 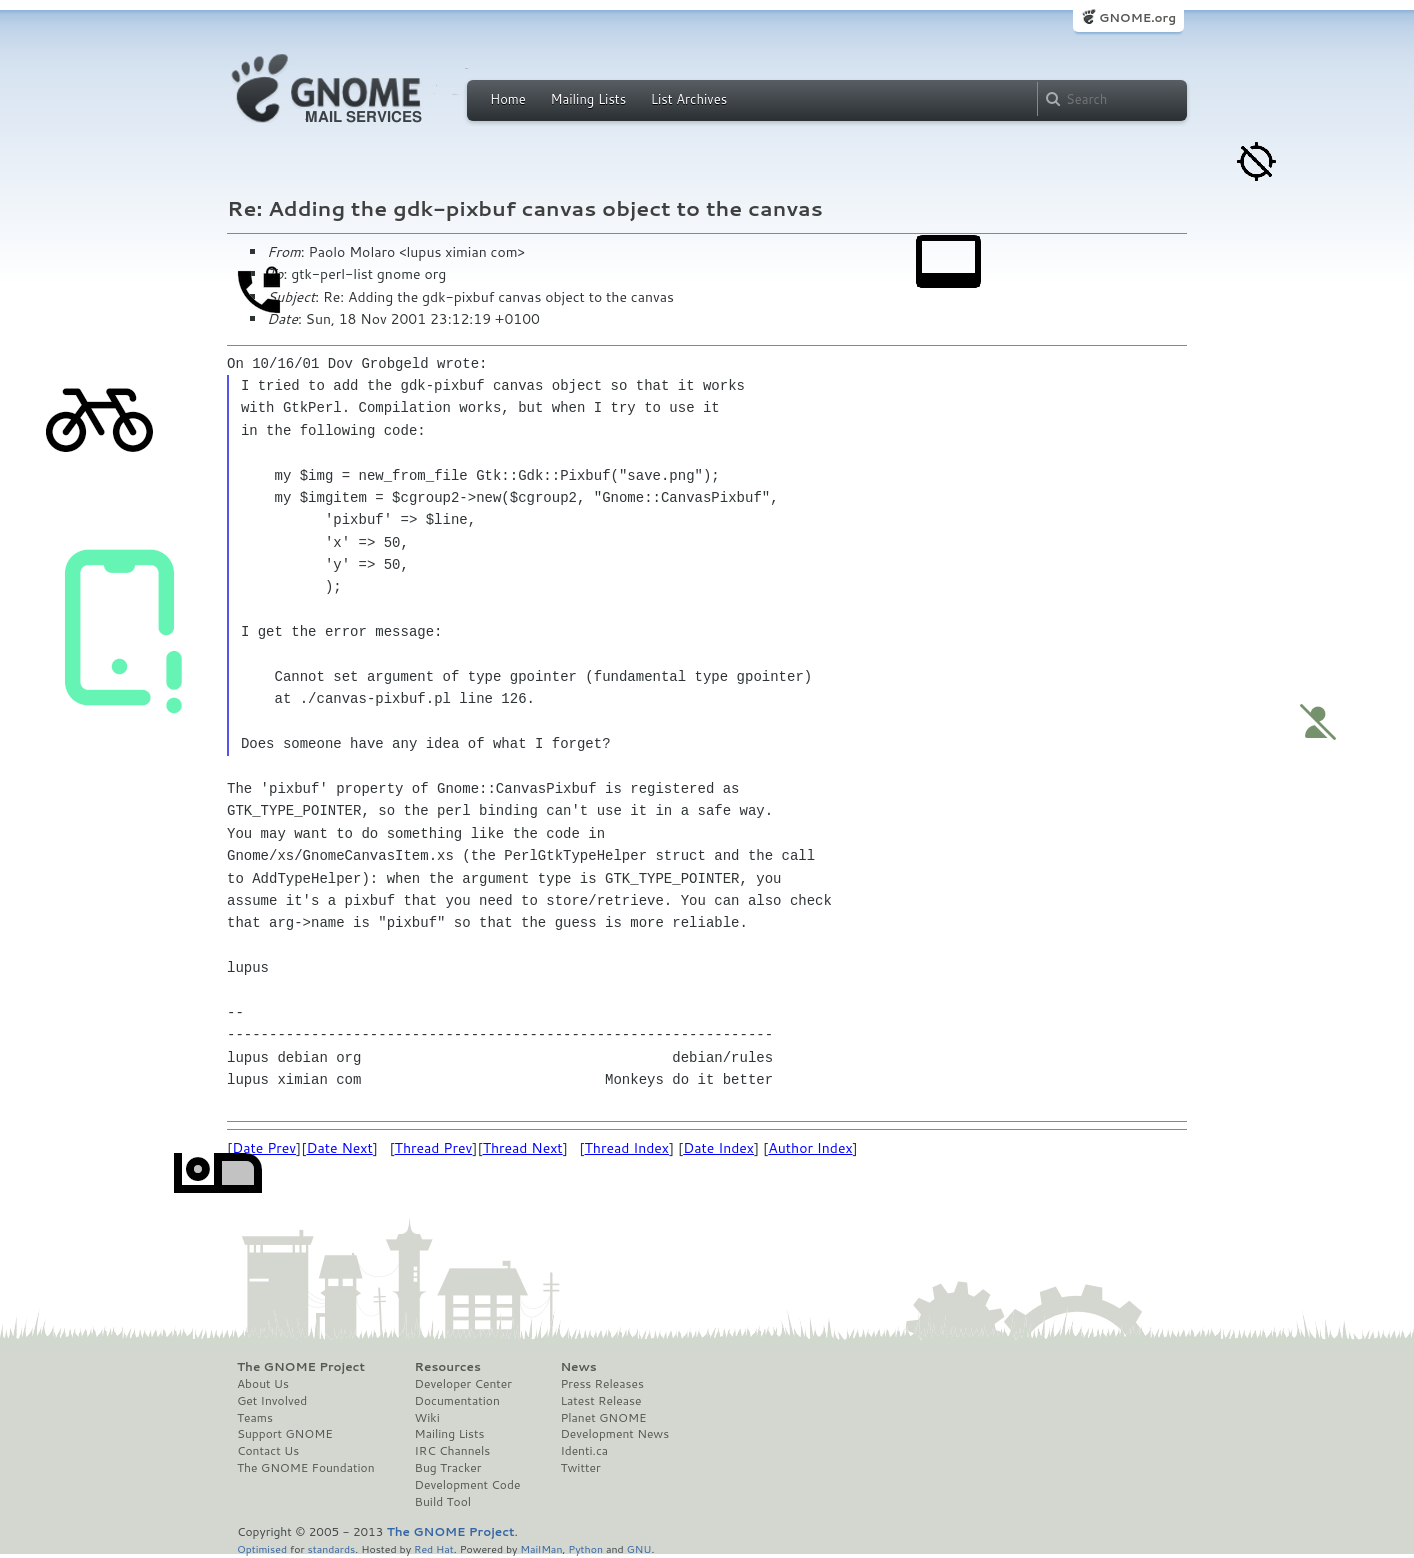 What do you see at coordinates (218, 1173) in the screenshot?
I see `select a first-class or business suite seat` at bounding box center [218, 1173].